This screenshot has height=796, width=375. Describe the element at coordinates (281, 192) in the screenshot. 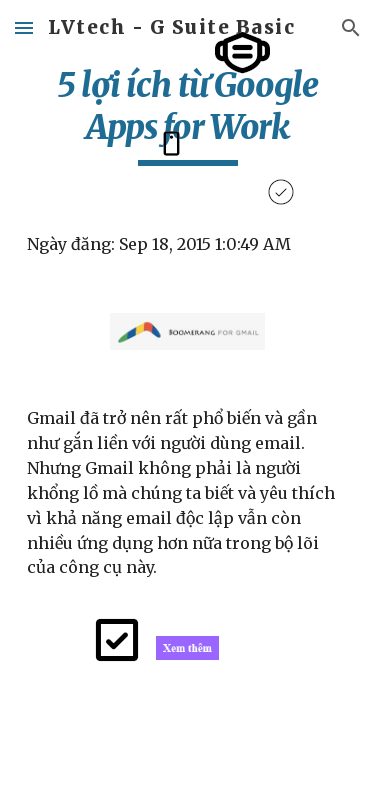

I see `confirms a completed action or task` at that location.